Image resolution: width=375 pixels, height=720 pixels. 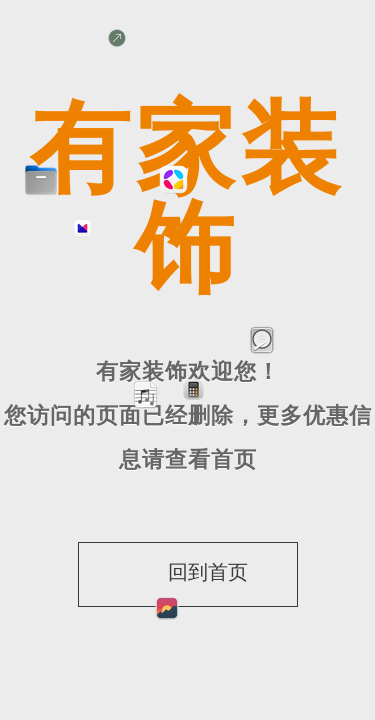 I want to click on open the file manager application, so click(x=41, y=180).